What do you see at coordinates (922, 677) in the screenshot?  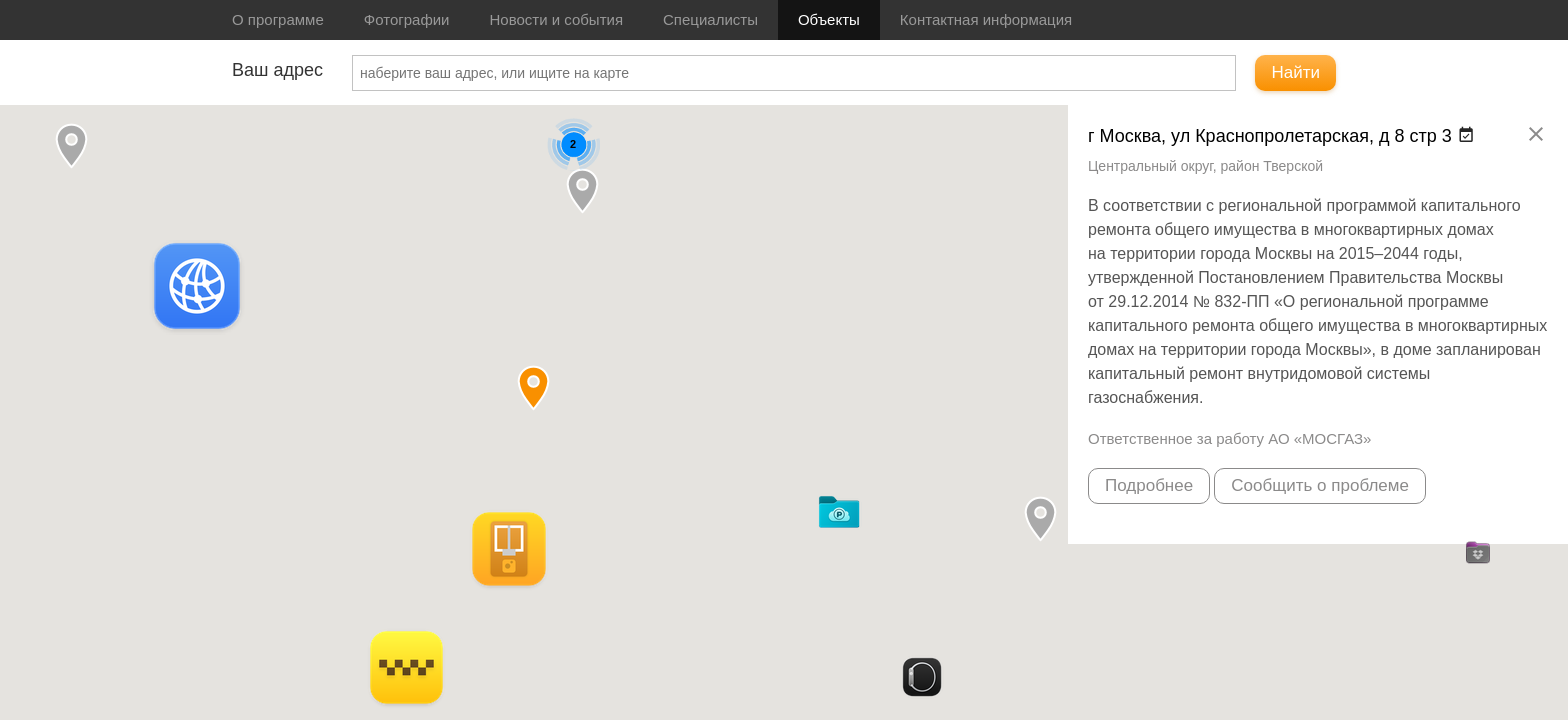 I see `open the Apple Watch app` at bounding box center [922, 677].